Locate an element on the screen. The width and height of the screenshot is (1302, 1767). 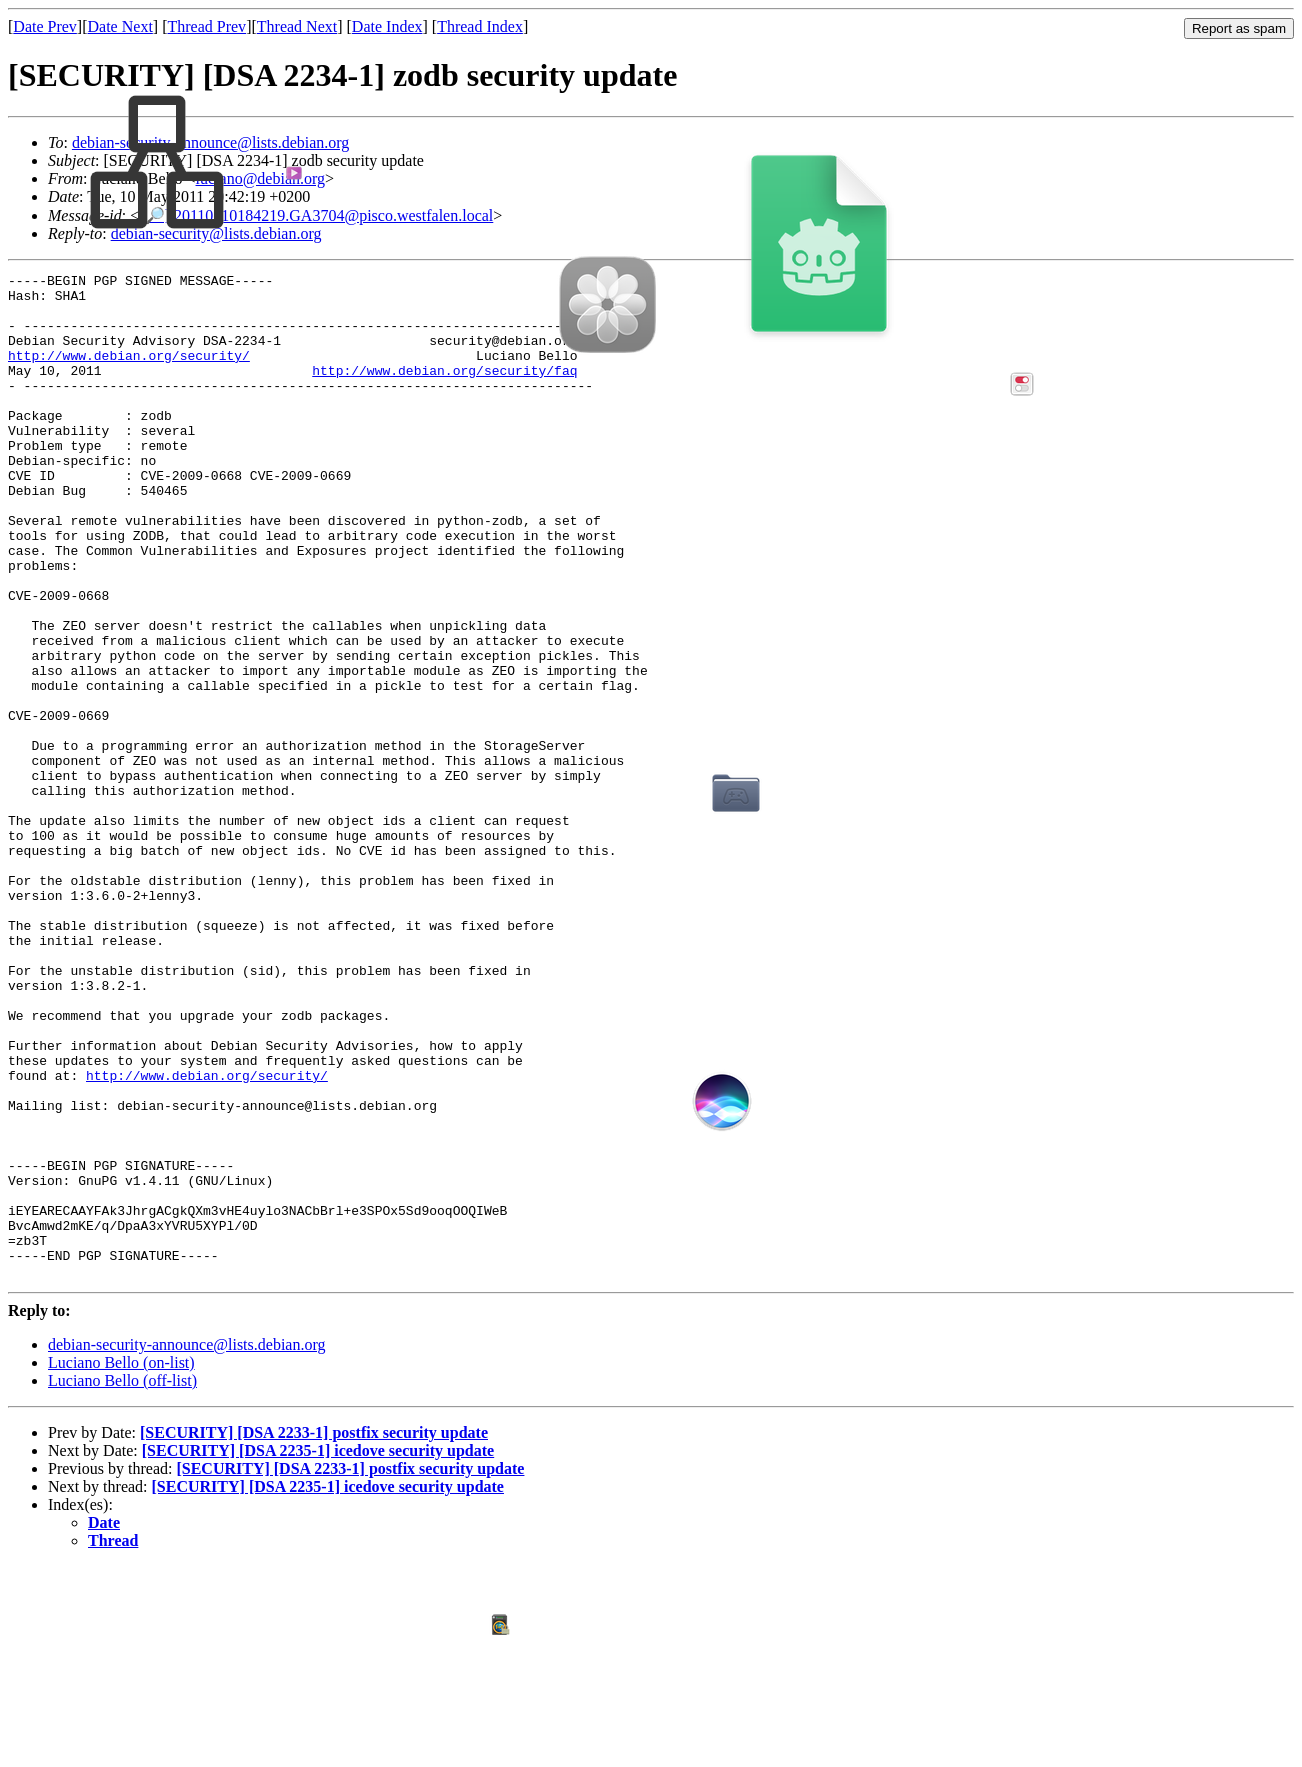
open the photos app is located at coordinates (607, 304).